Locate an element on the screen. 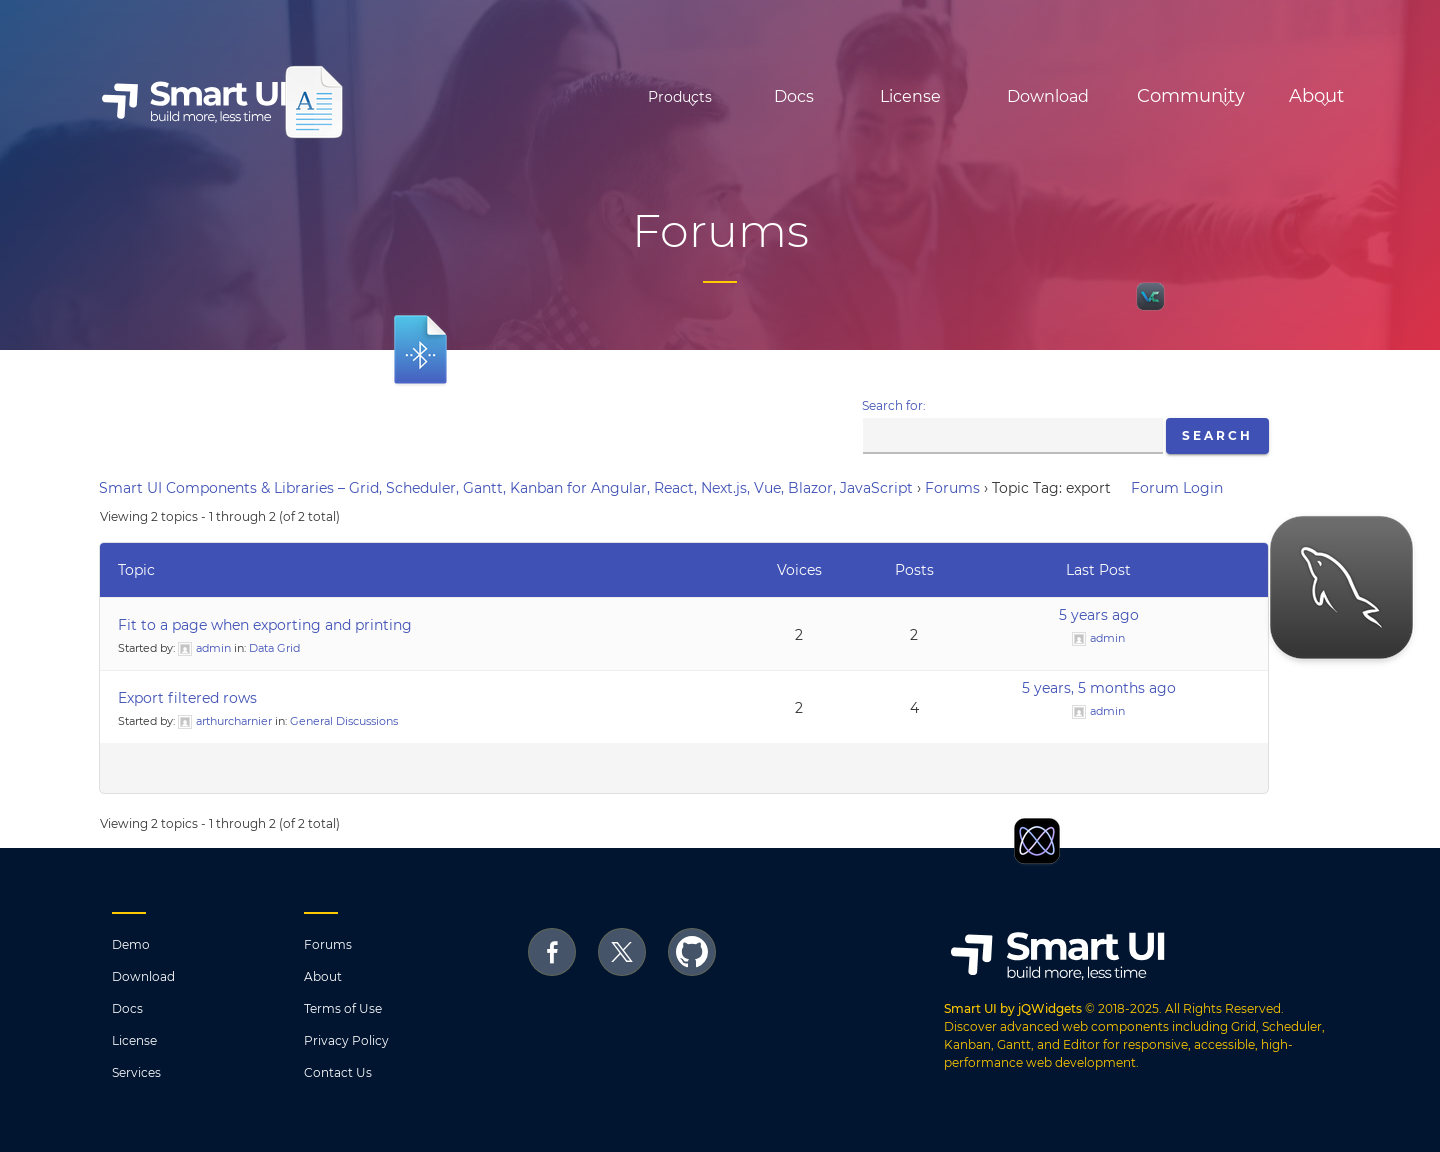 This screenshot has height=1152, width=1440. open veracrypt disk encryption app is located at coordinates (1150, 296).